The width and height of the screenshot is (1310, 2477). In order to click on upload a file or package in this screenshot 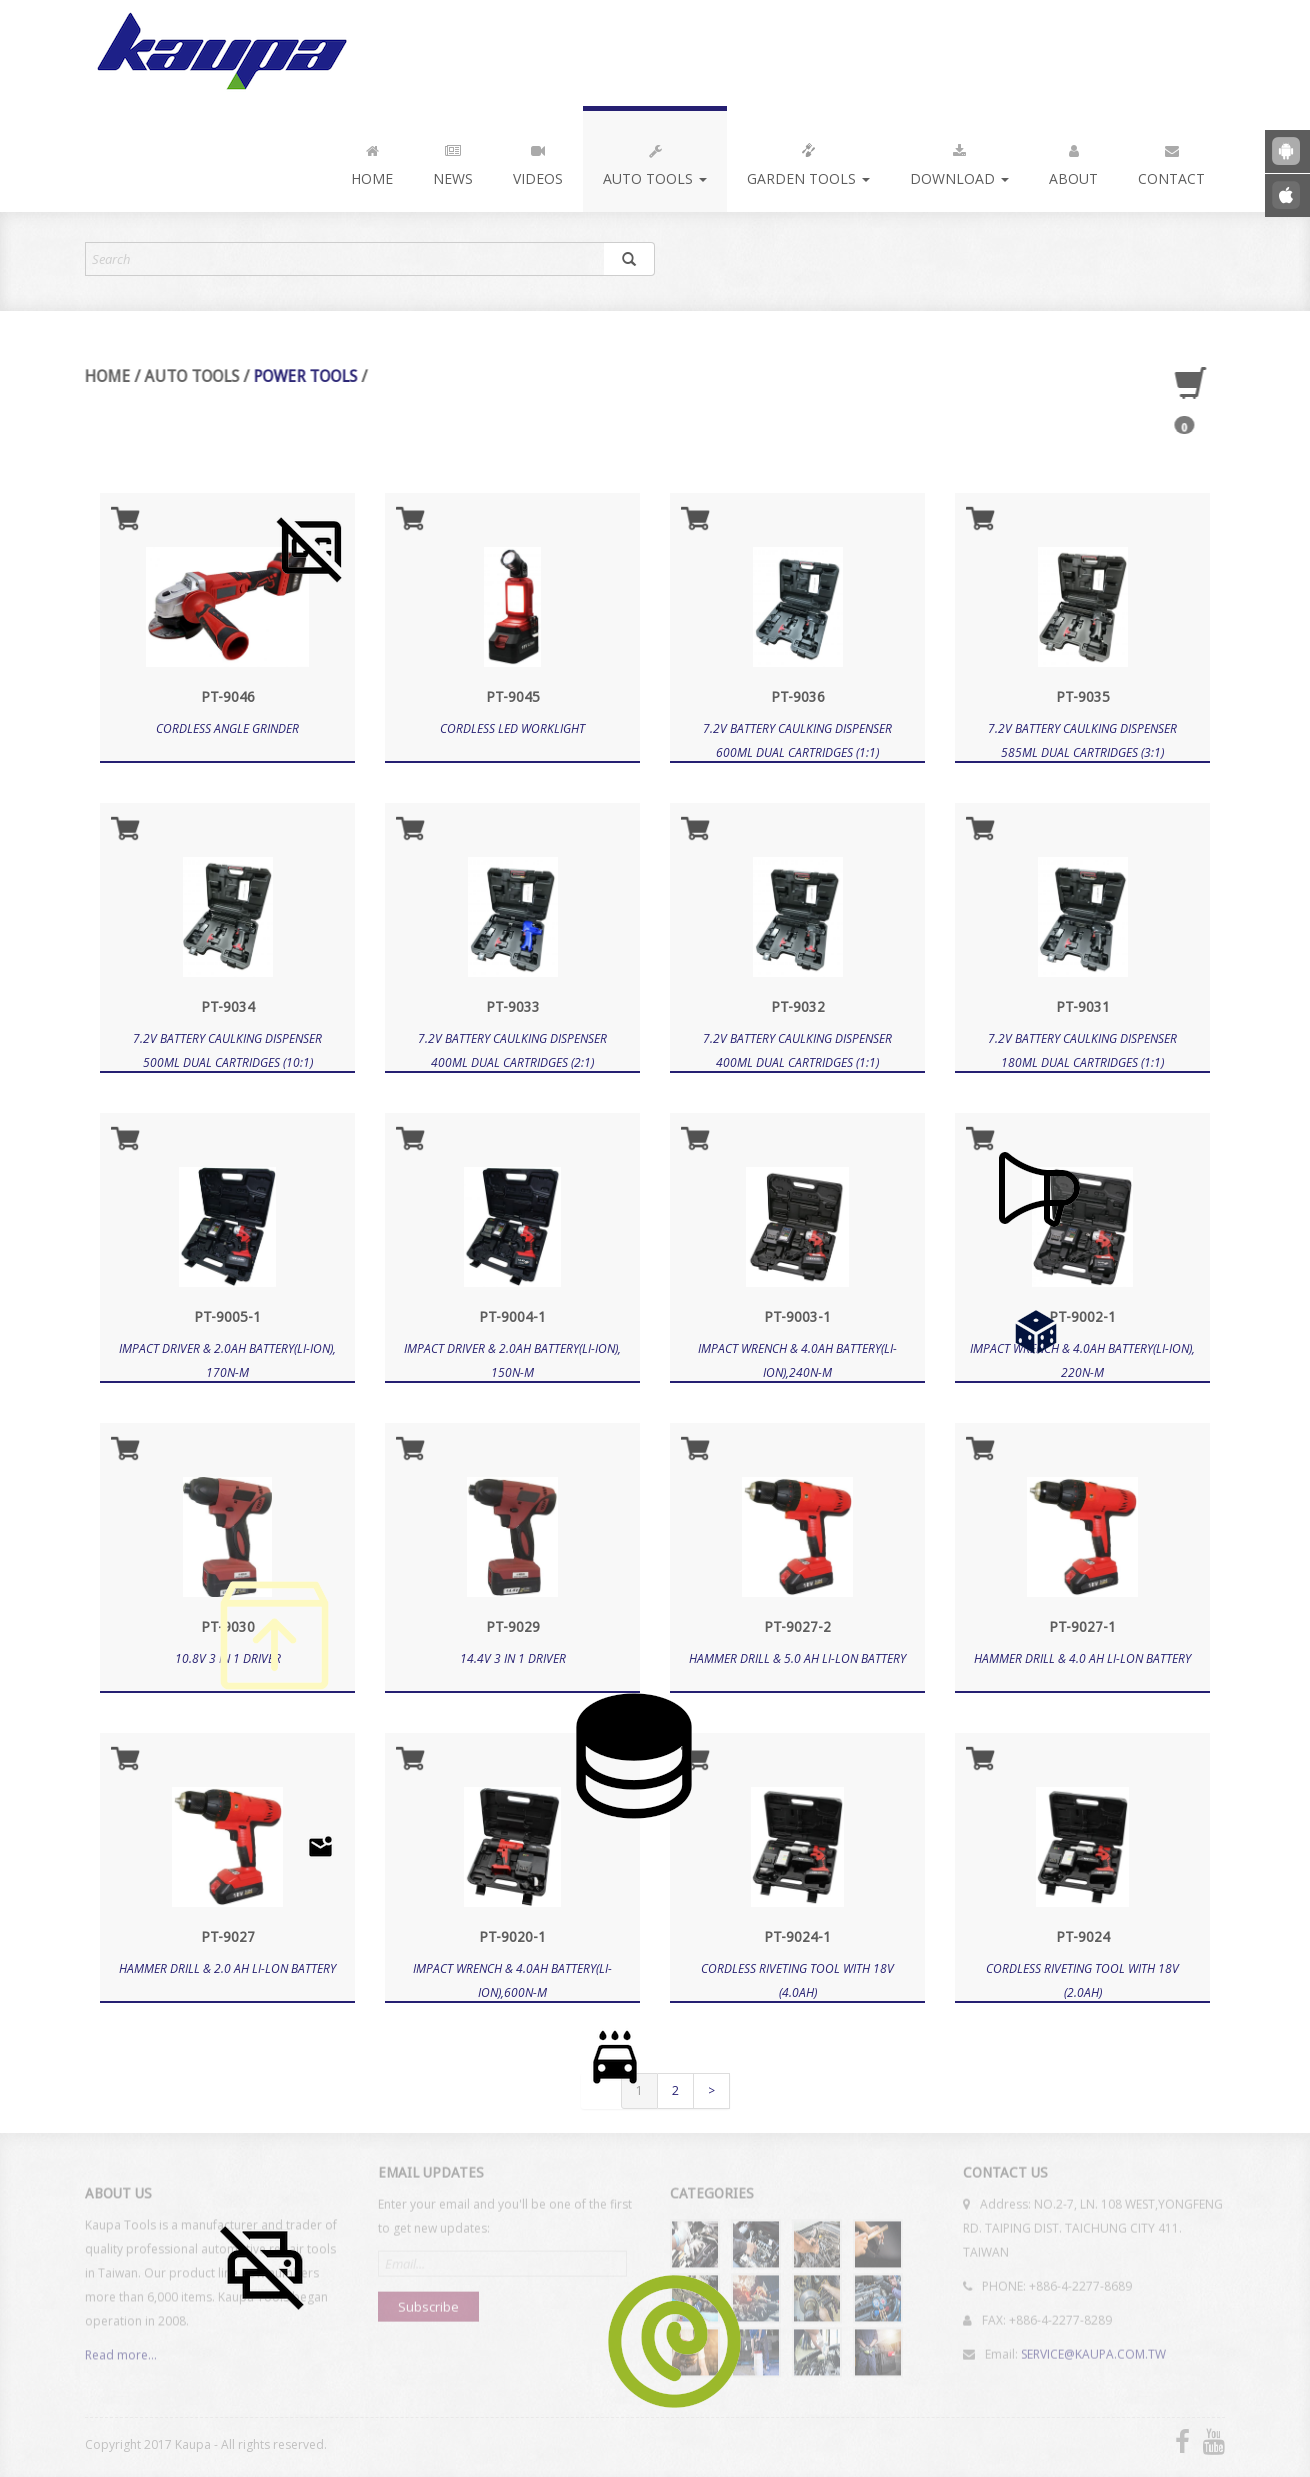, I will do `click(274, 1635)`.